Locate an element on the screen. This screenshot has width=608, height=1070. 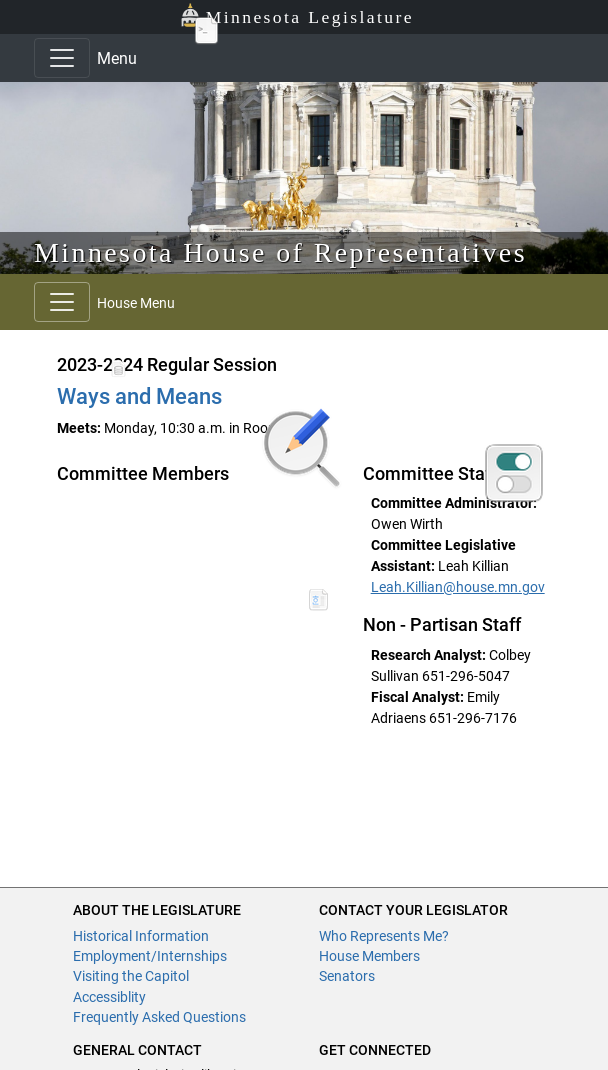
open unity tweak tool settings is located at coordinates (514, 473).